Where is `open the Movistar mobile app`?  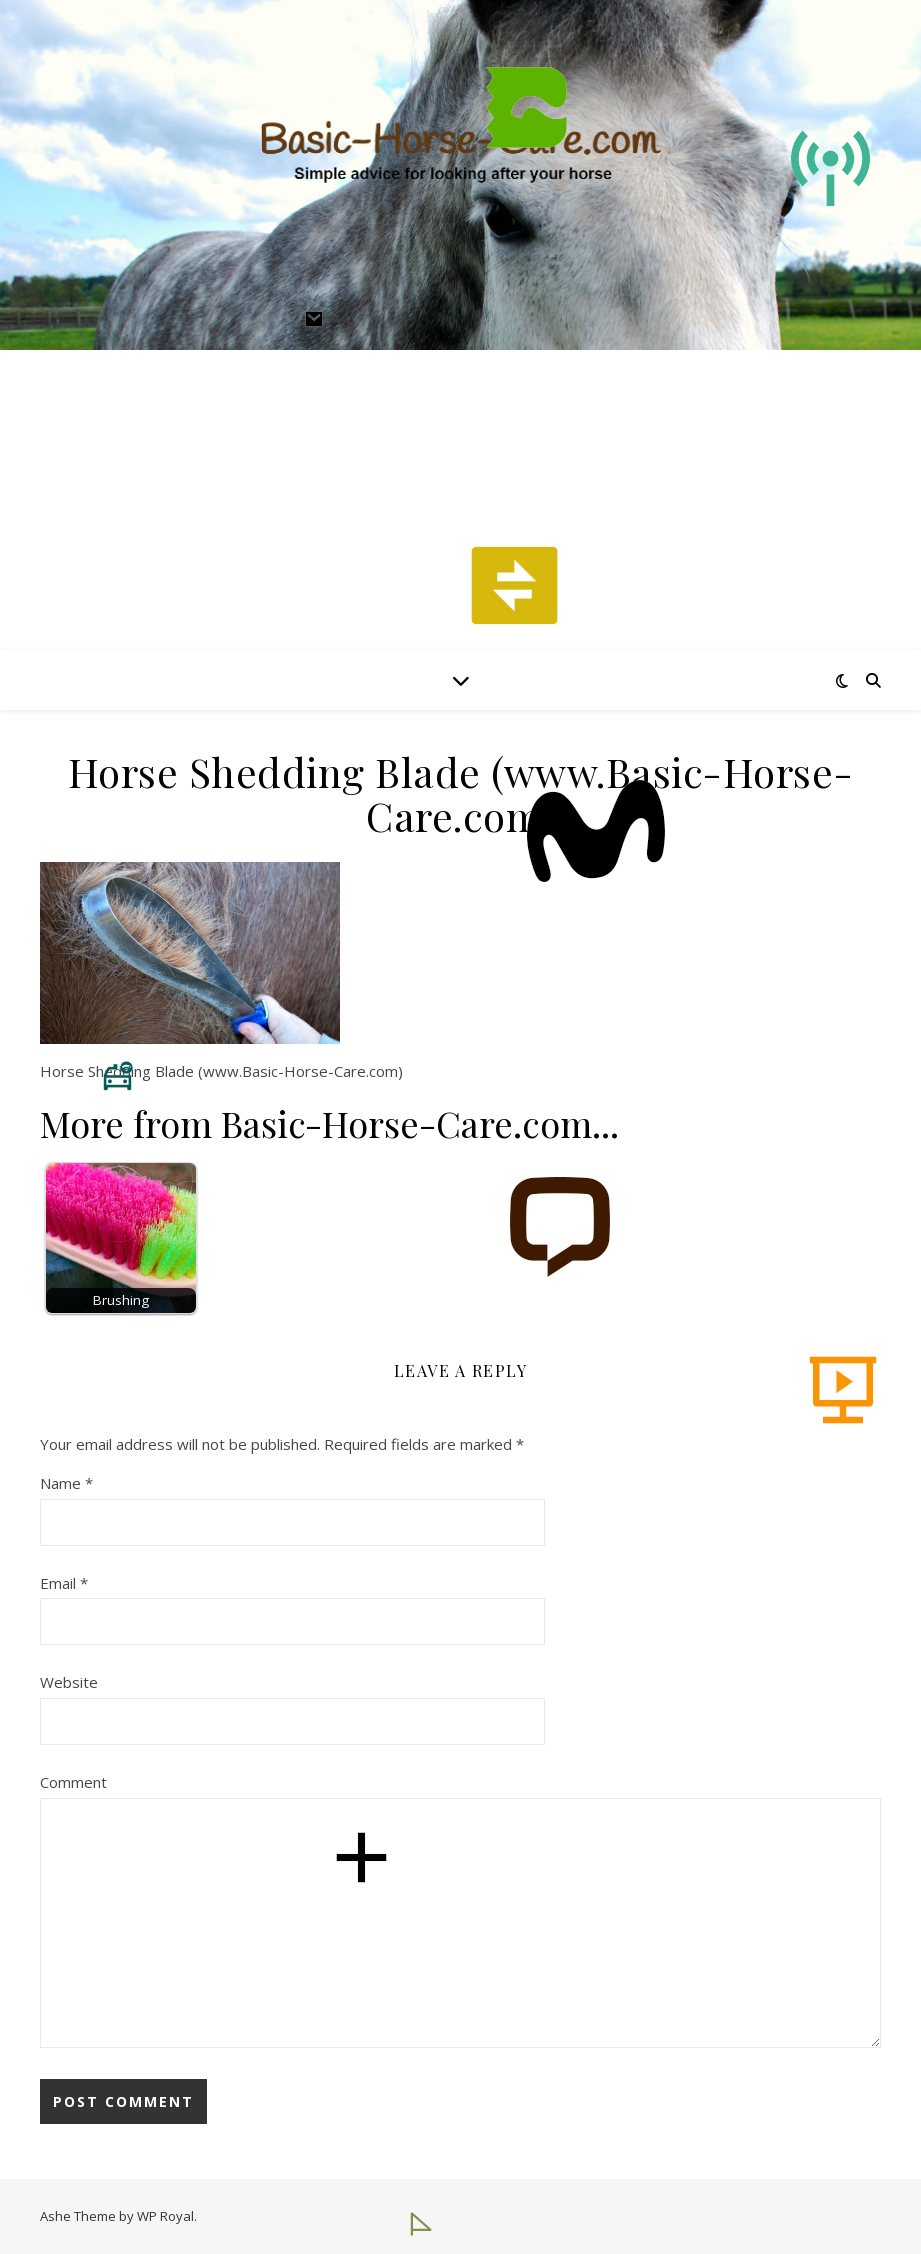
open the Movistar mobile app is located at coordinates (596, 831).